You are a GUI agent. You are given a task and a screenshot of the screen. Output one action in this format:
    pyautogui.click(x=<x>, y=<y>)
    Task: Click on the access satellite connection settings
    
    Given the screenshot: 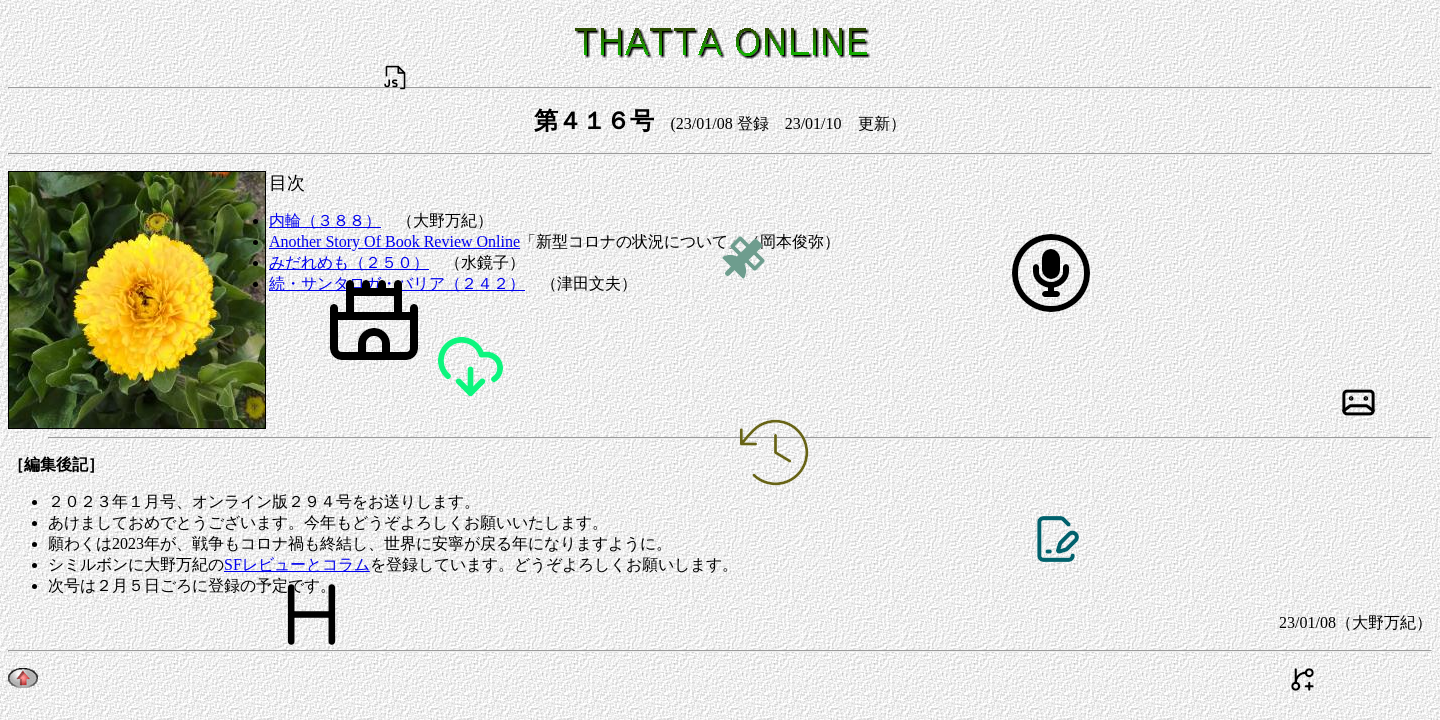 What is the action you would take?
    pyautogui.click(x=743, y=257)
    